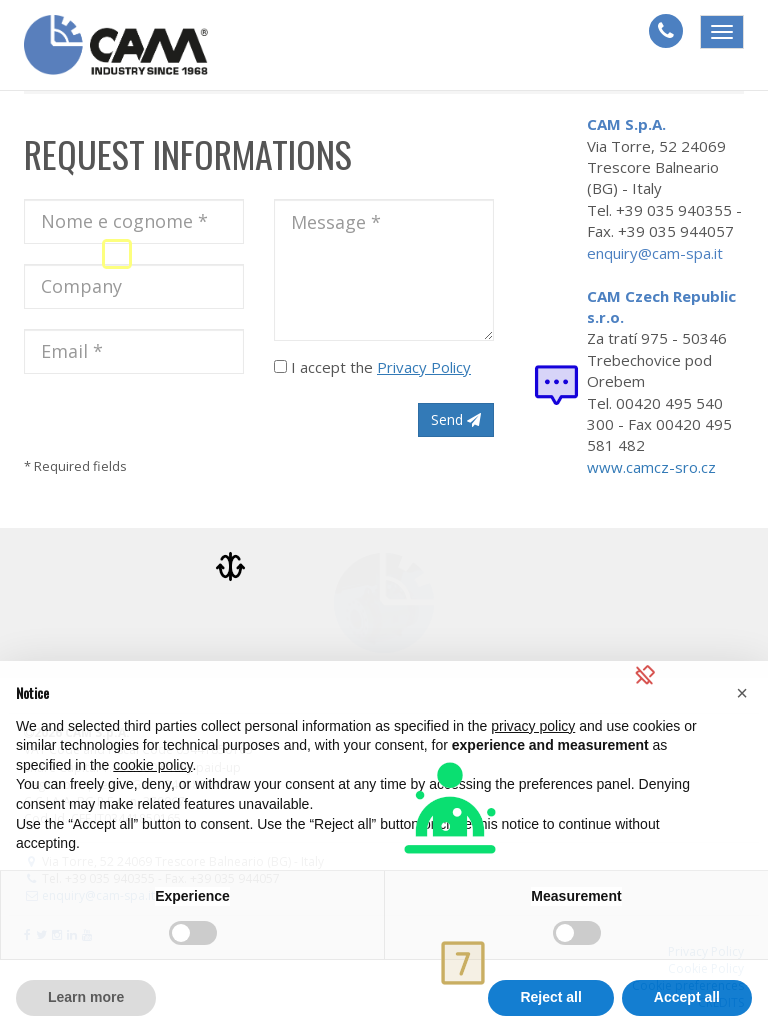 This screenshot has width=768, height=1036. What do you see at coordinates (230, 566) in the screenshot?
I see `toggle magnetic snap or alignment` at bounding box center [230, 566].